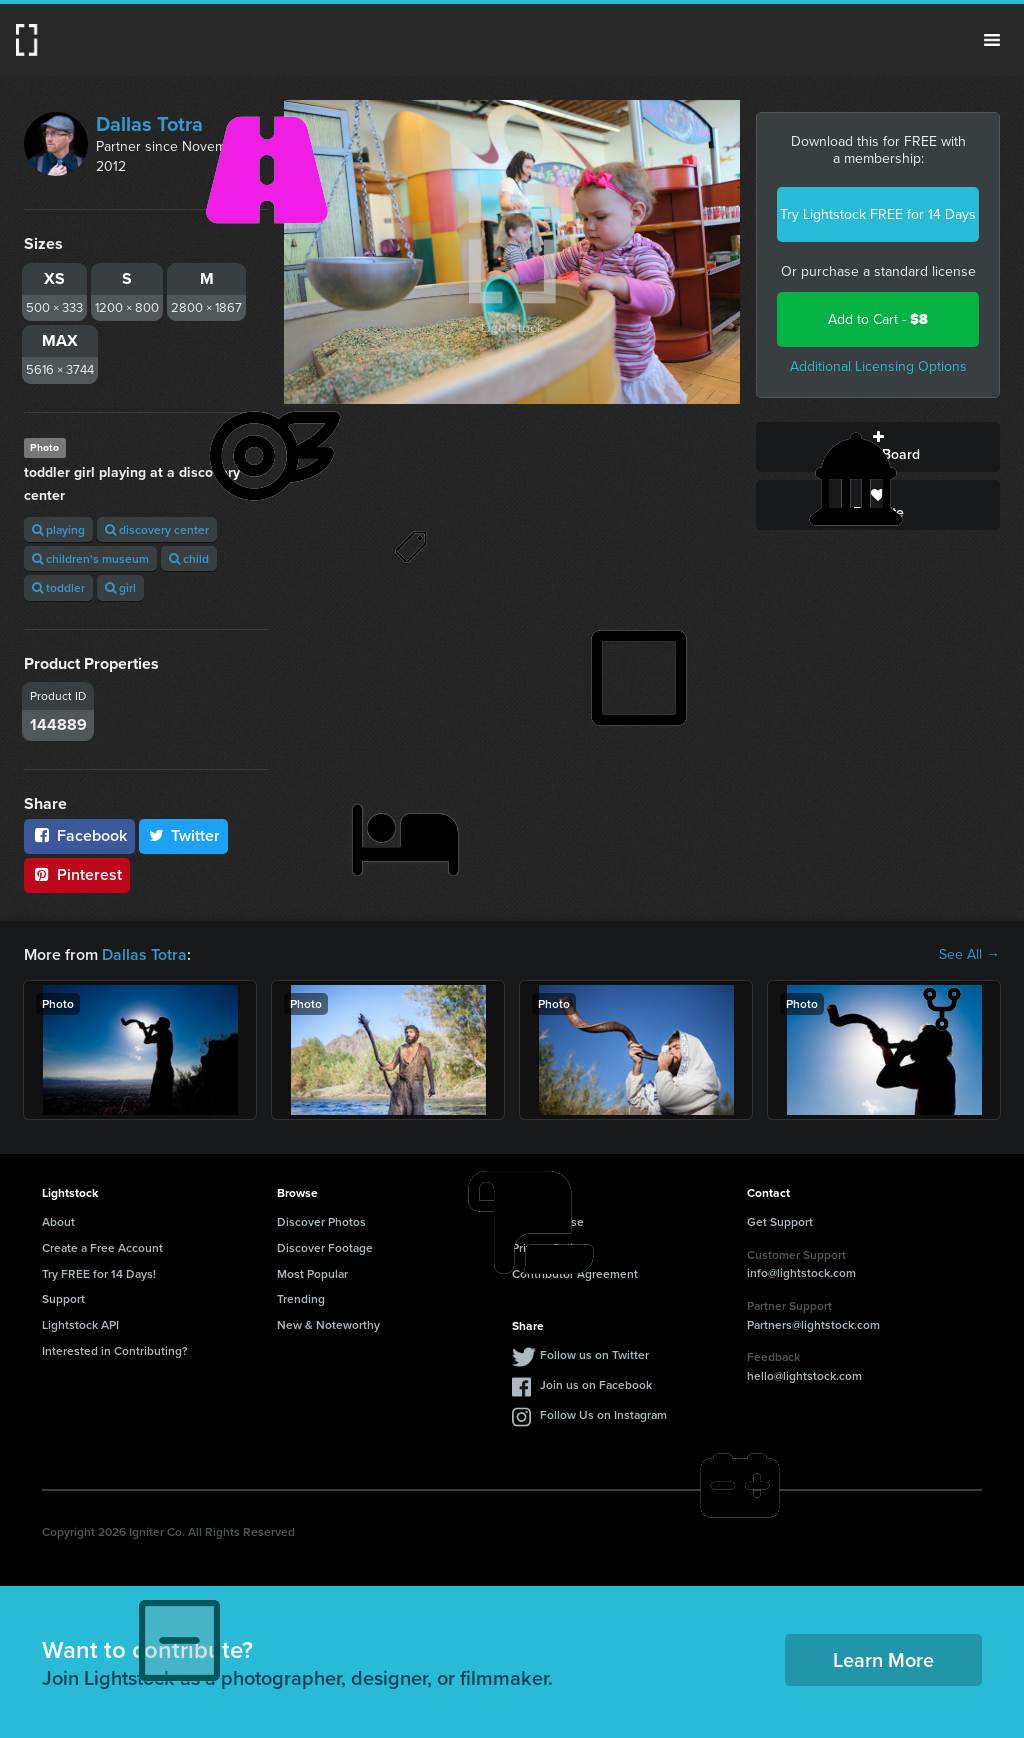  What do you see at coordinates (411, 547) in the screenshot?
I see `add a tag or label to an item` at bounding box center [411, 547].